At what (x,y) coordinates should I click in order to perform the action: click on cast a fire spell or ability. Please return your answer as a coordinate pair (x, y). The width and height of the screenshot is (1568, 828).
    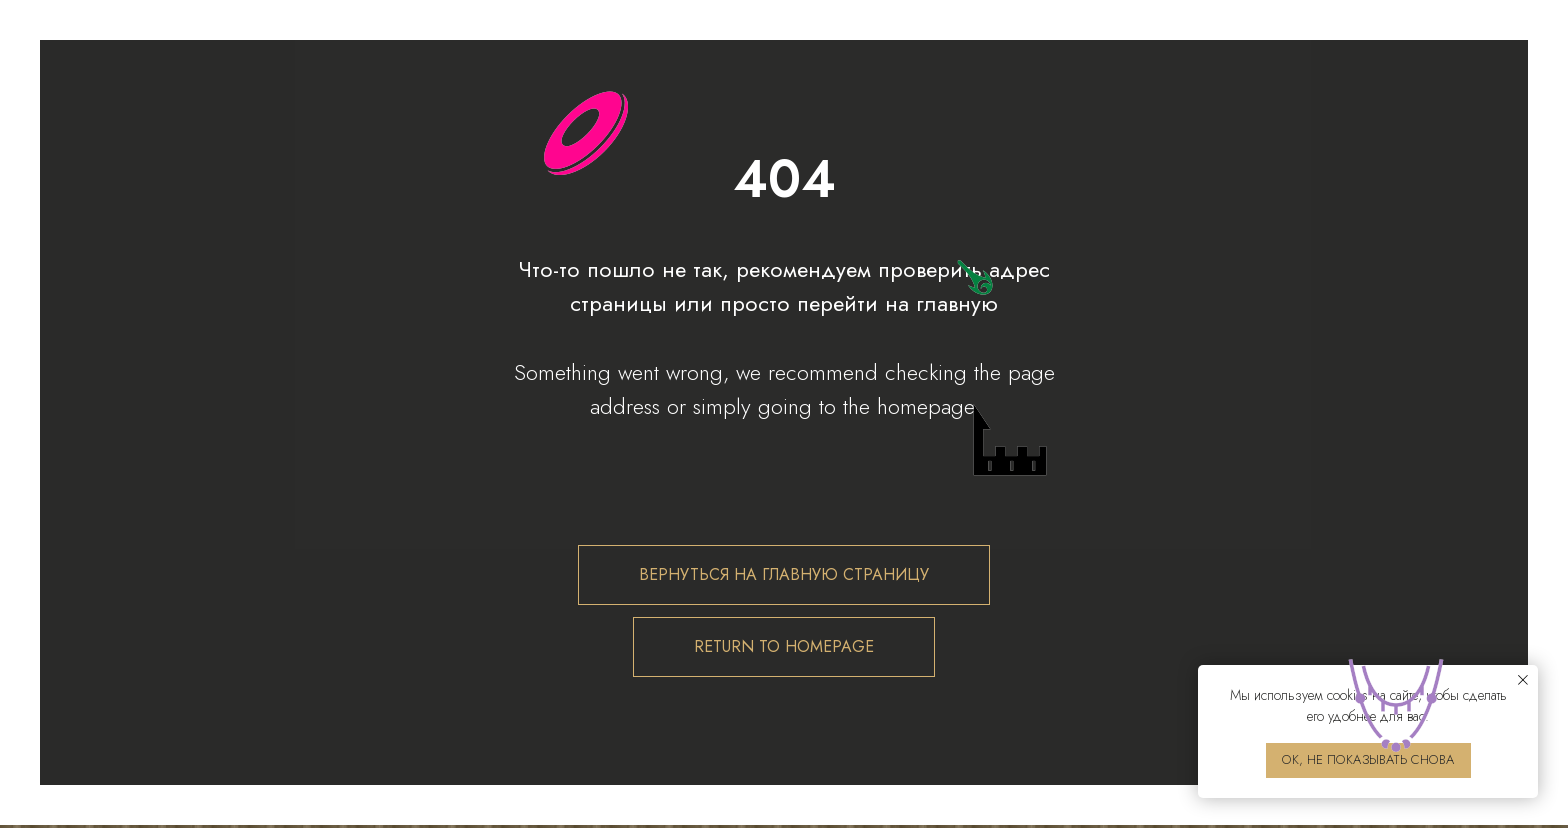
    Looking at the image, I should click on (975, 277).